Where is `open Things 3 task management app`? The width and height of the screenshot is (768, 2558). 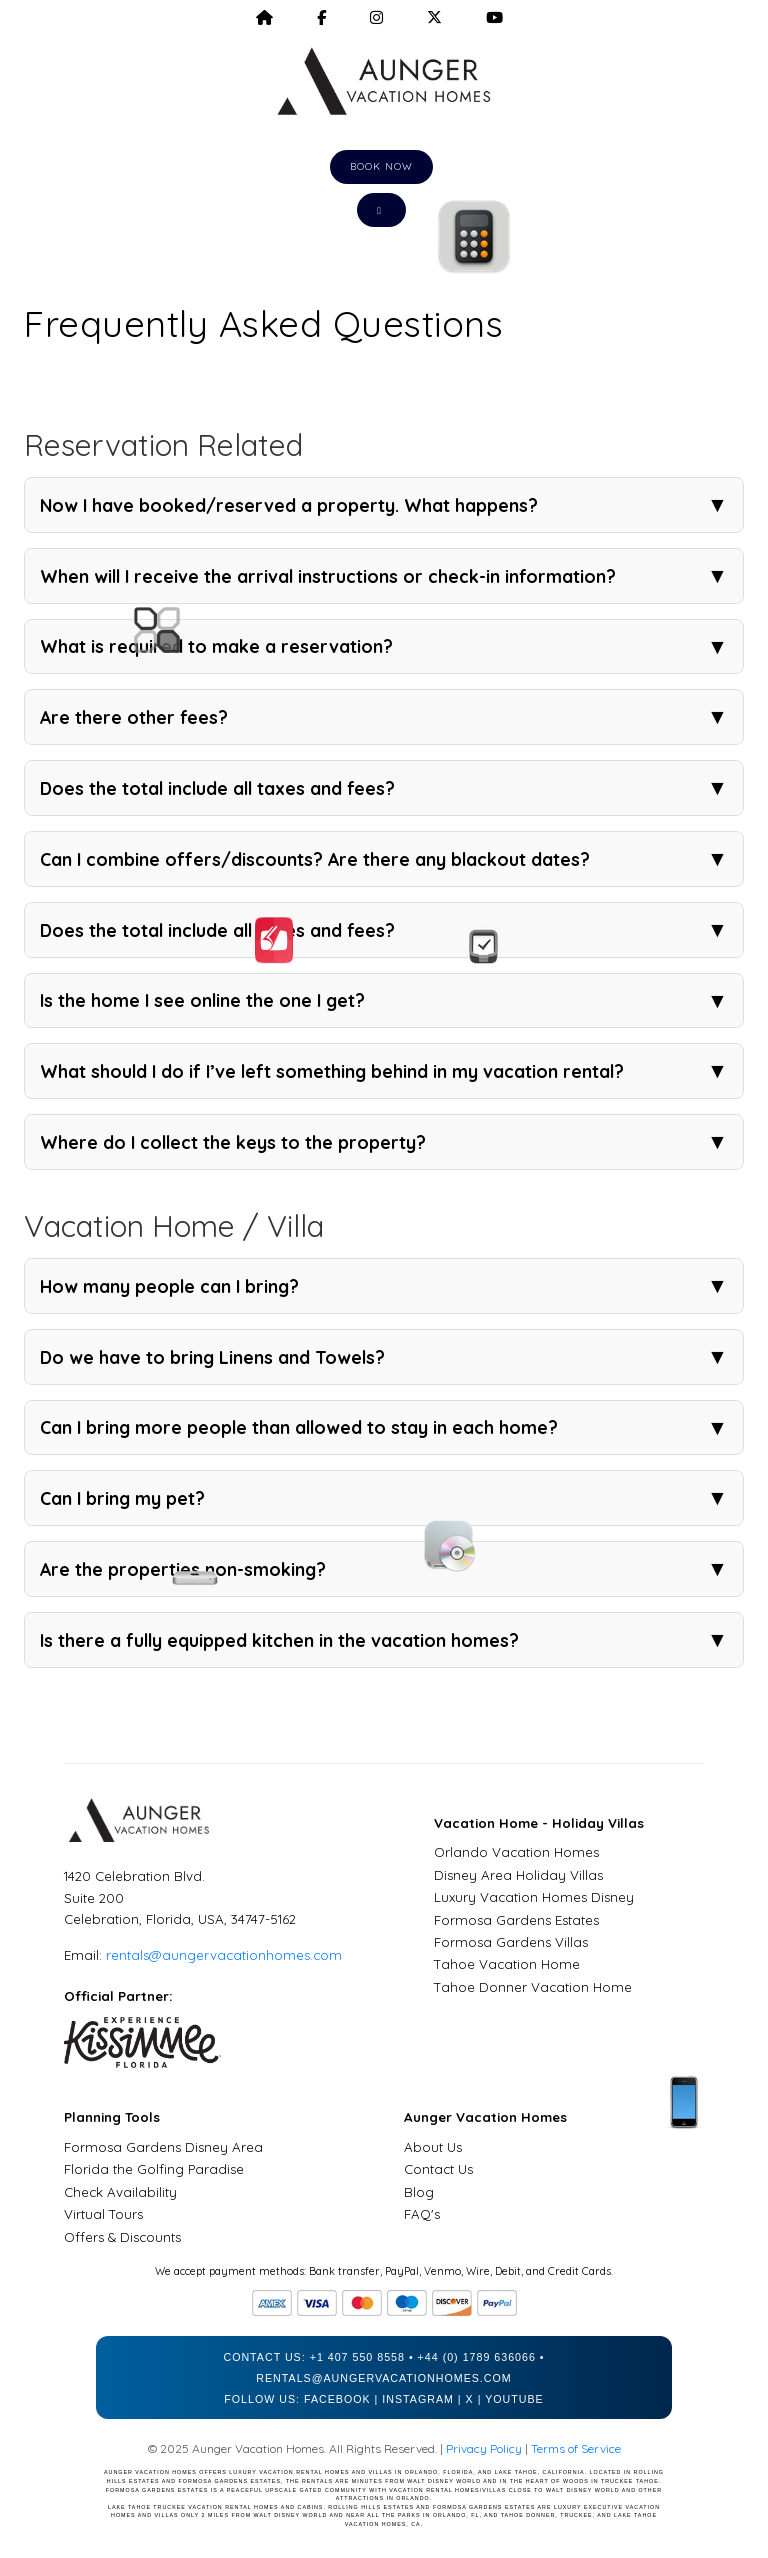
open Things 3 task management app is located at coordinates (483, 946).